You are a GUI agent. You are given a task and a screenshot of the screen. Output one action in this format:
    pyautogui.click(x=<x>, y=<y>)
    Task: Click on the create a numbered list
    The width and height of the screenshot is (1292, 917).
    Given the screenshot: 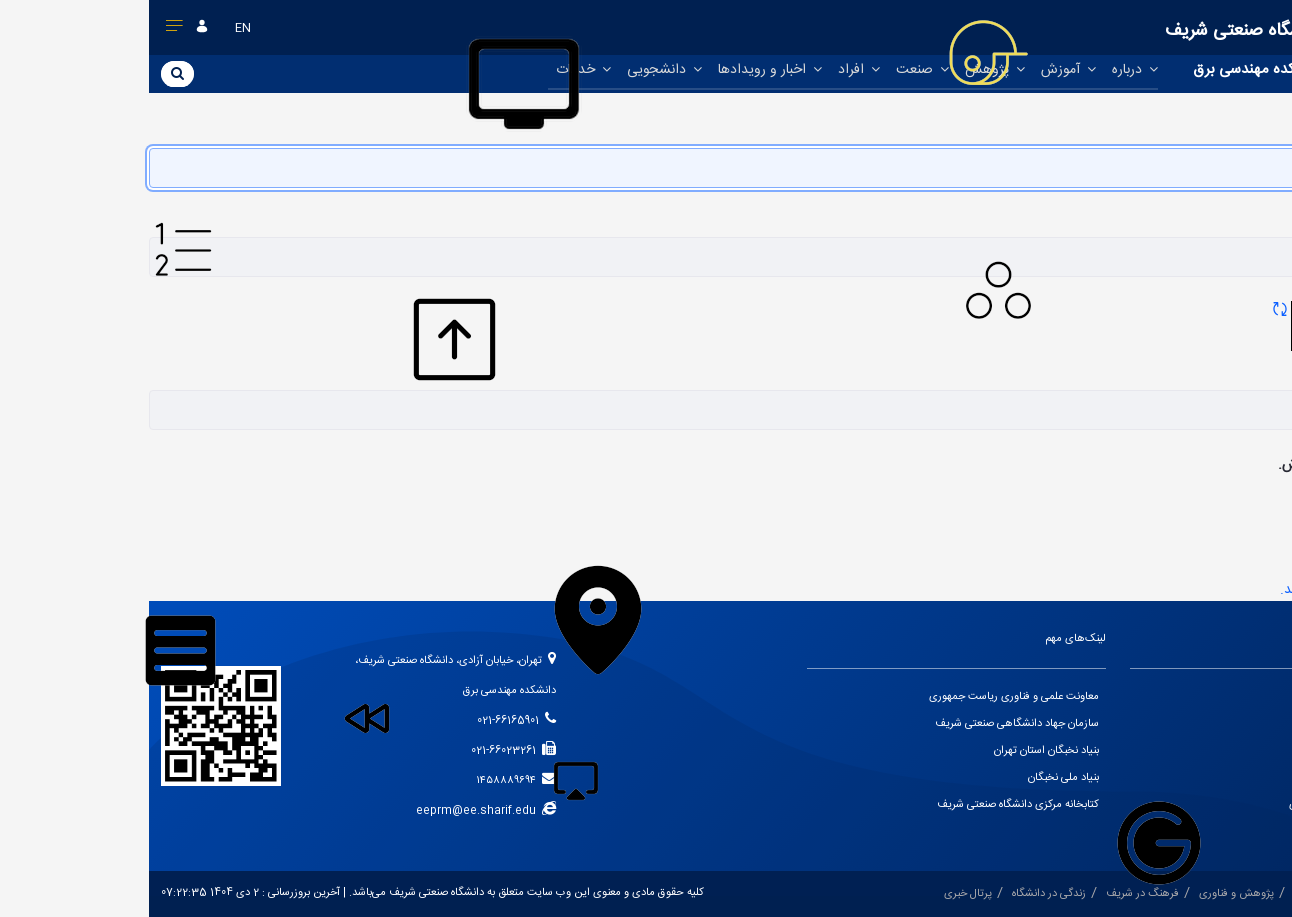 What is the action you would take?
    pyautogui.click(x=183, y=250)
    